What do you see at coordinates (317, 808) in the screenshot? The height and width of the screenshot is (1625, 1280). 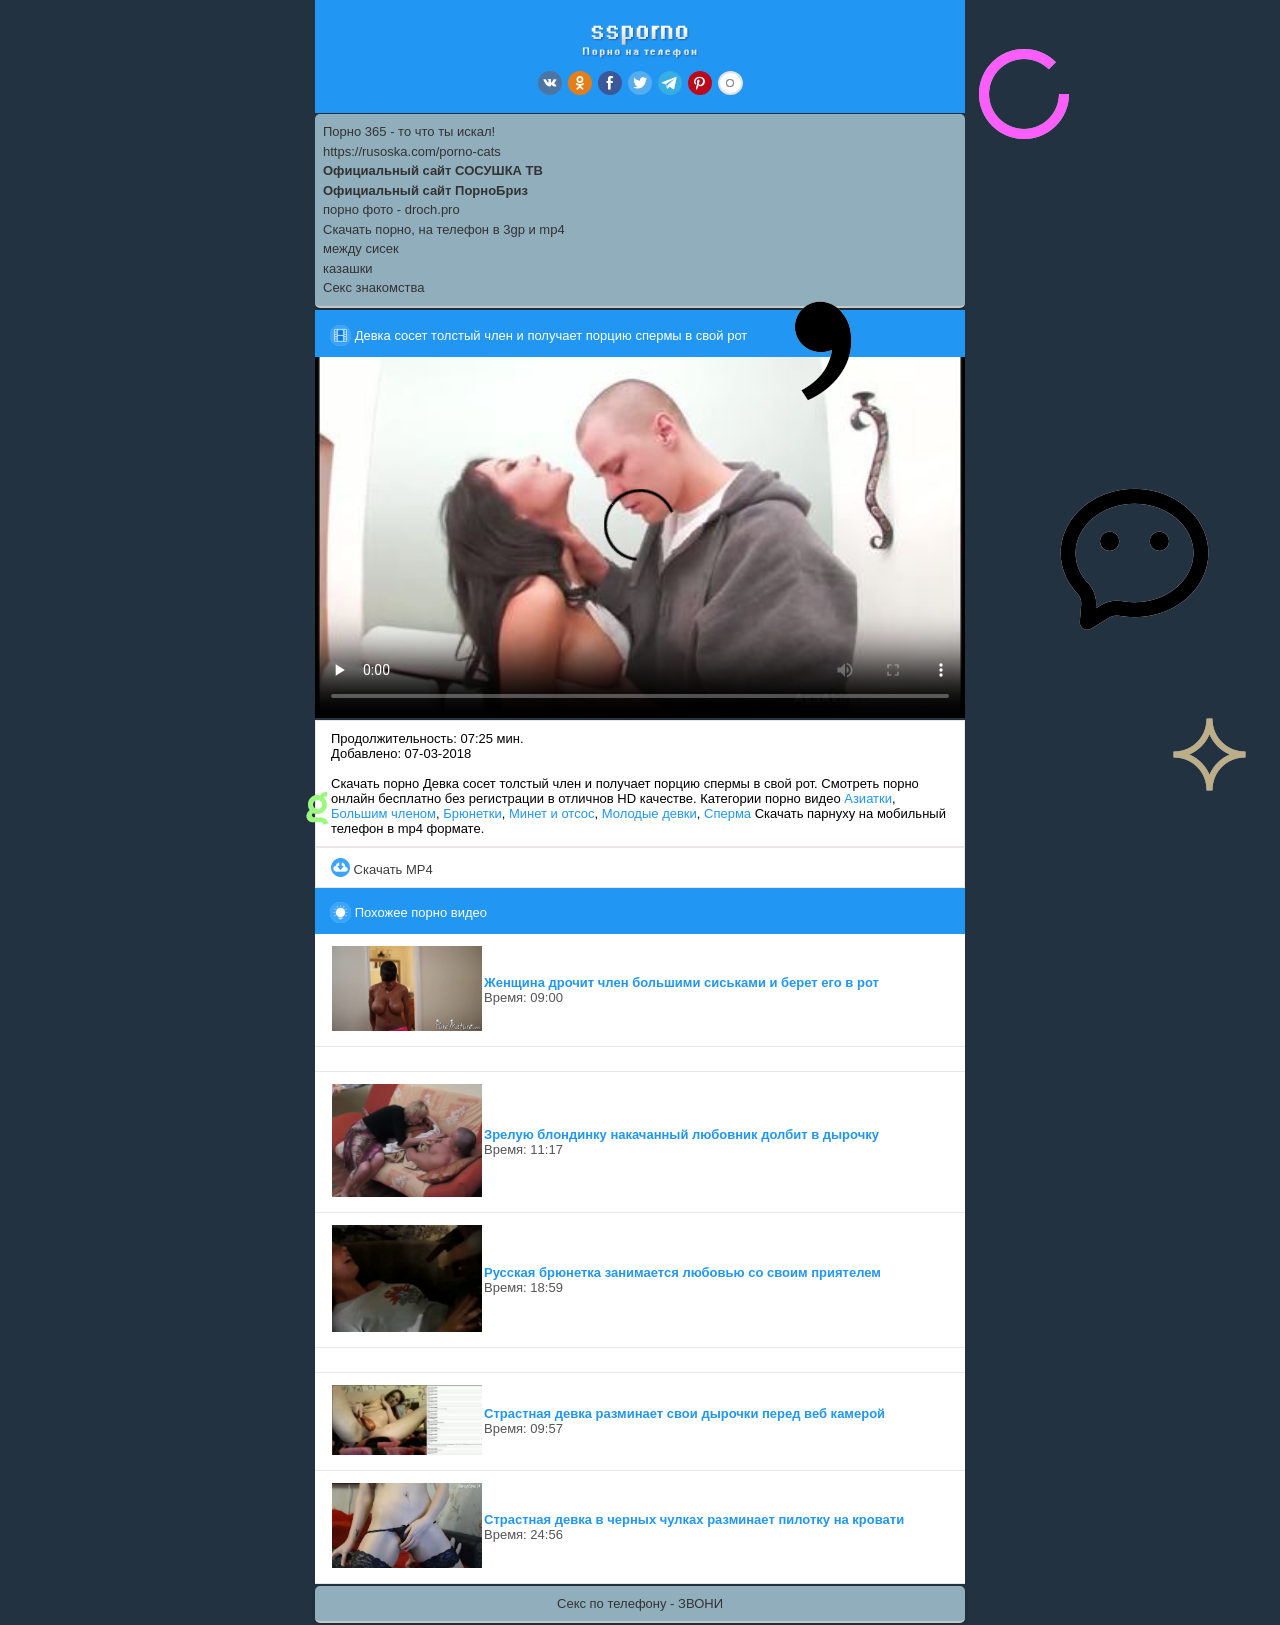 I see `open Kagi search engine` at bounding box center [317, 808].